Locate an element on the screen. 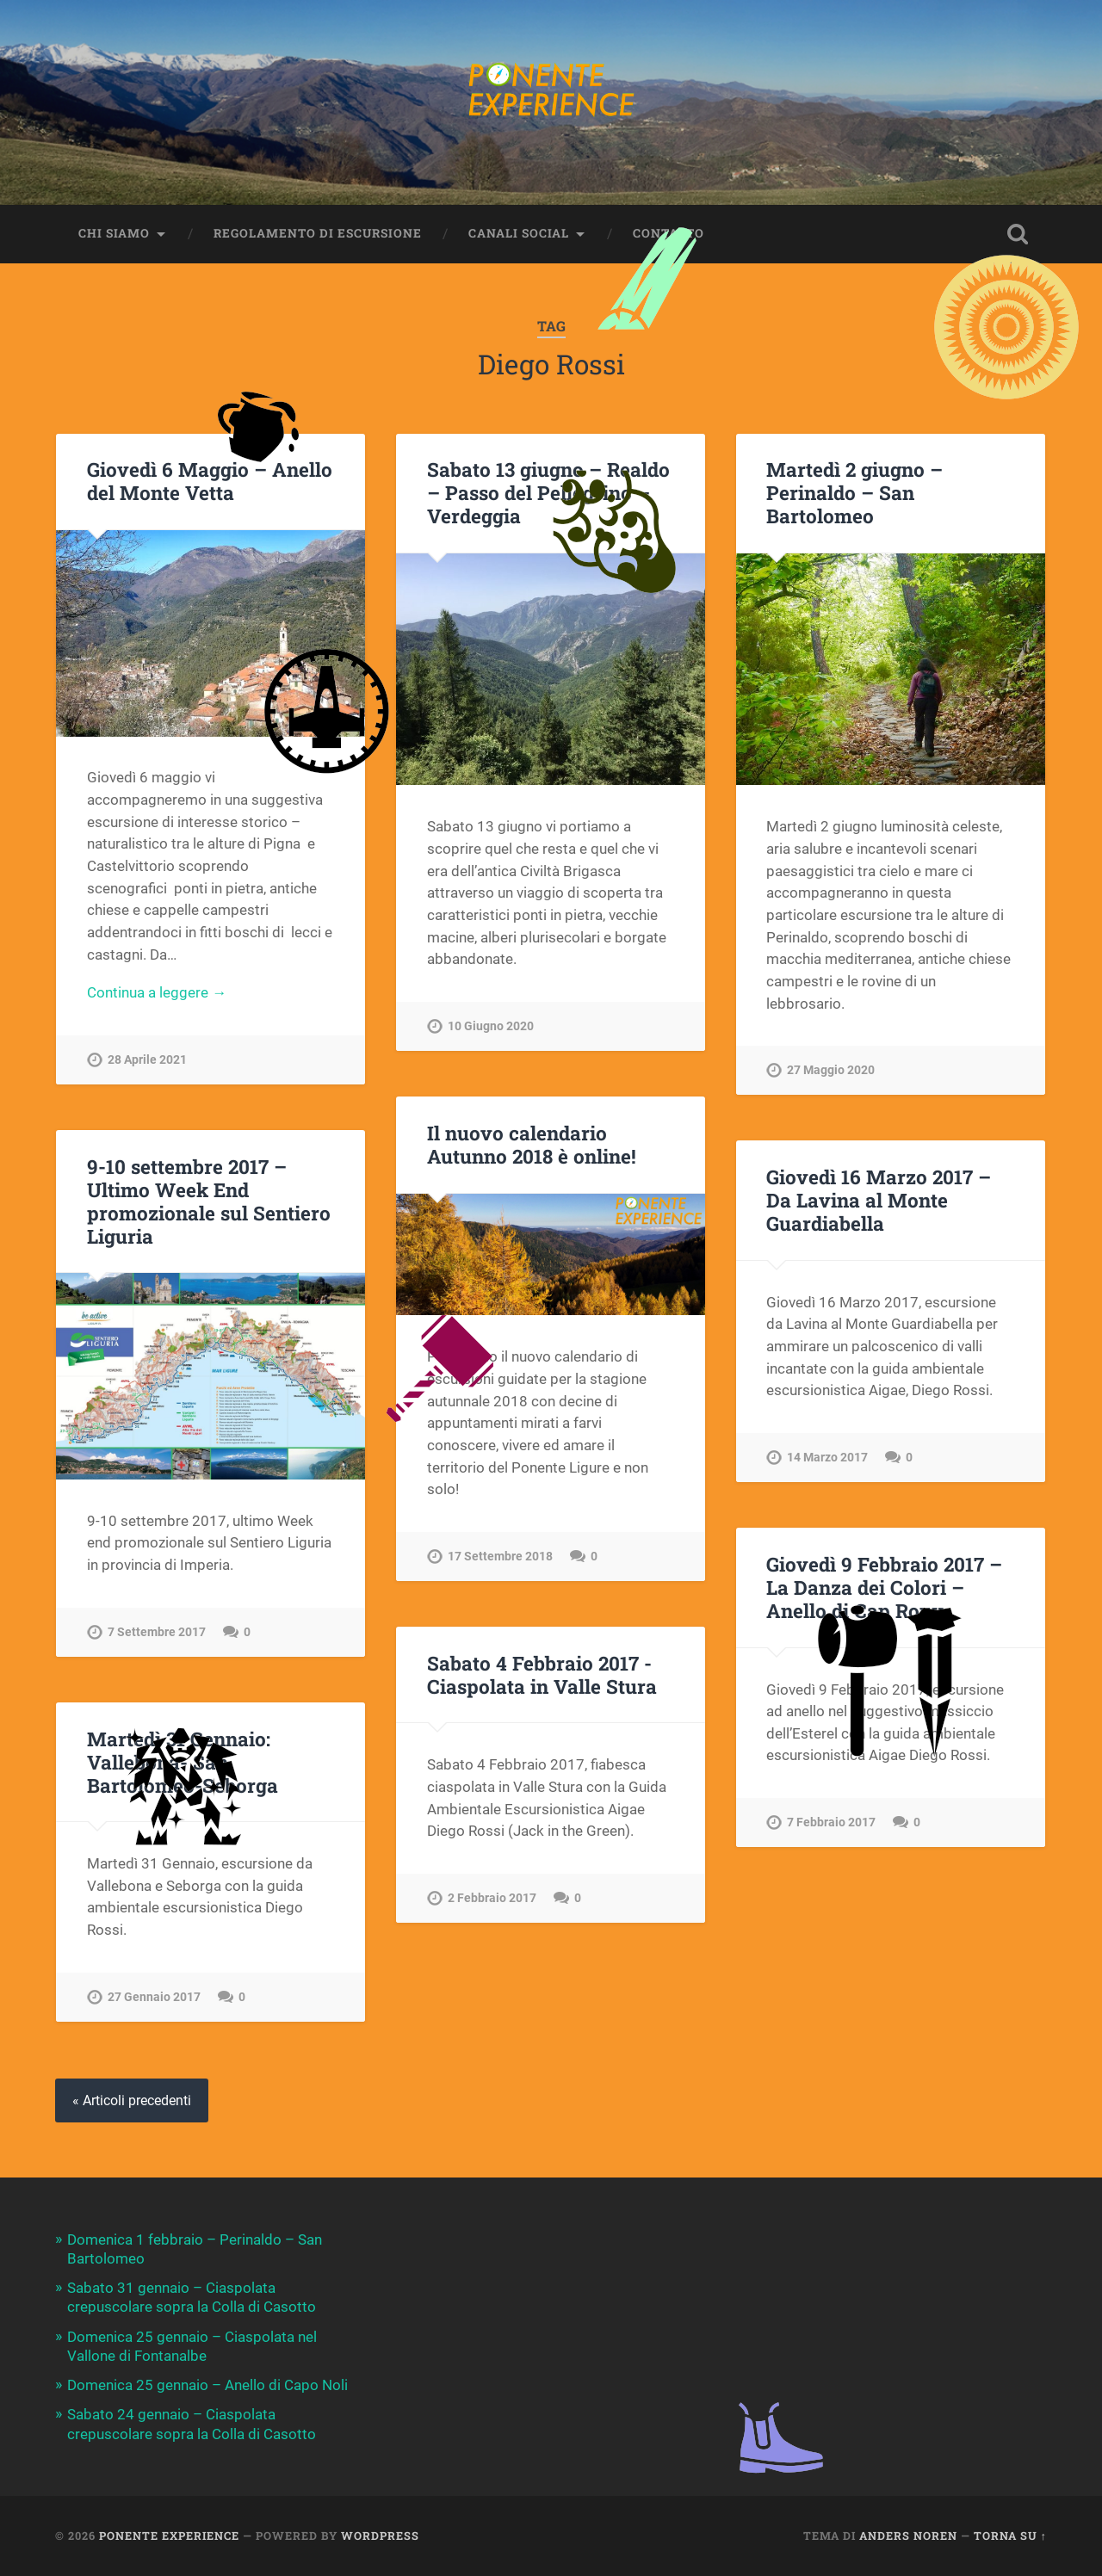 The height and width of the screenshot is (2576, 1102). wood or lumber resource in a crafting game is located at coordinates (647, 278).